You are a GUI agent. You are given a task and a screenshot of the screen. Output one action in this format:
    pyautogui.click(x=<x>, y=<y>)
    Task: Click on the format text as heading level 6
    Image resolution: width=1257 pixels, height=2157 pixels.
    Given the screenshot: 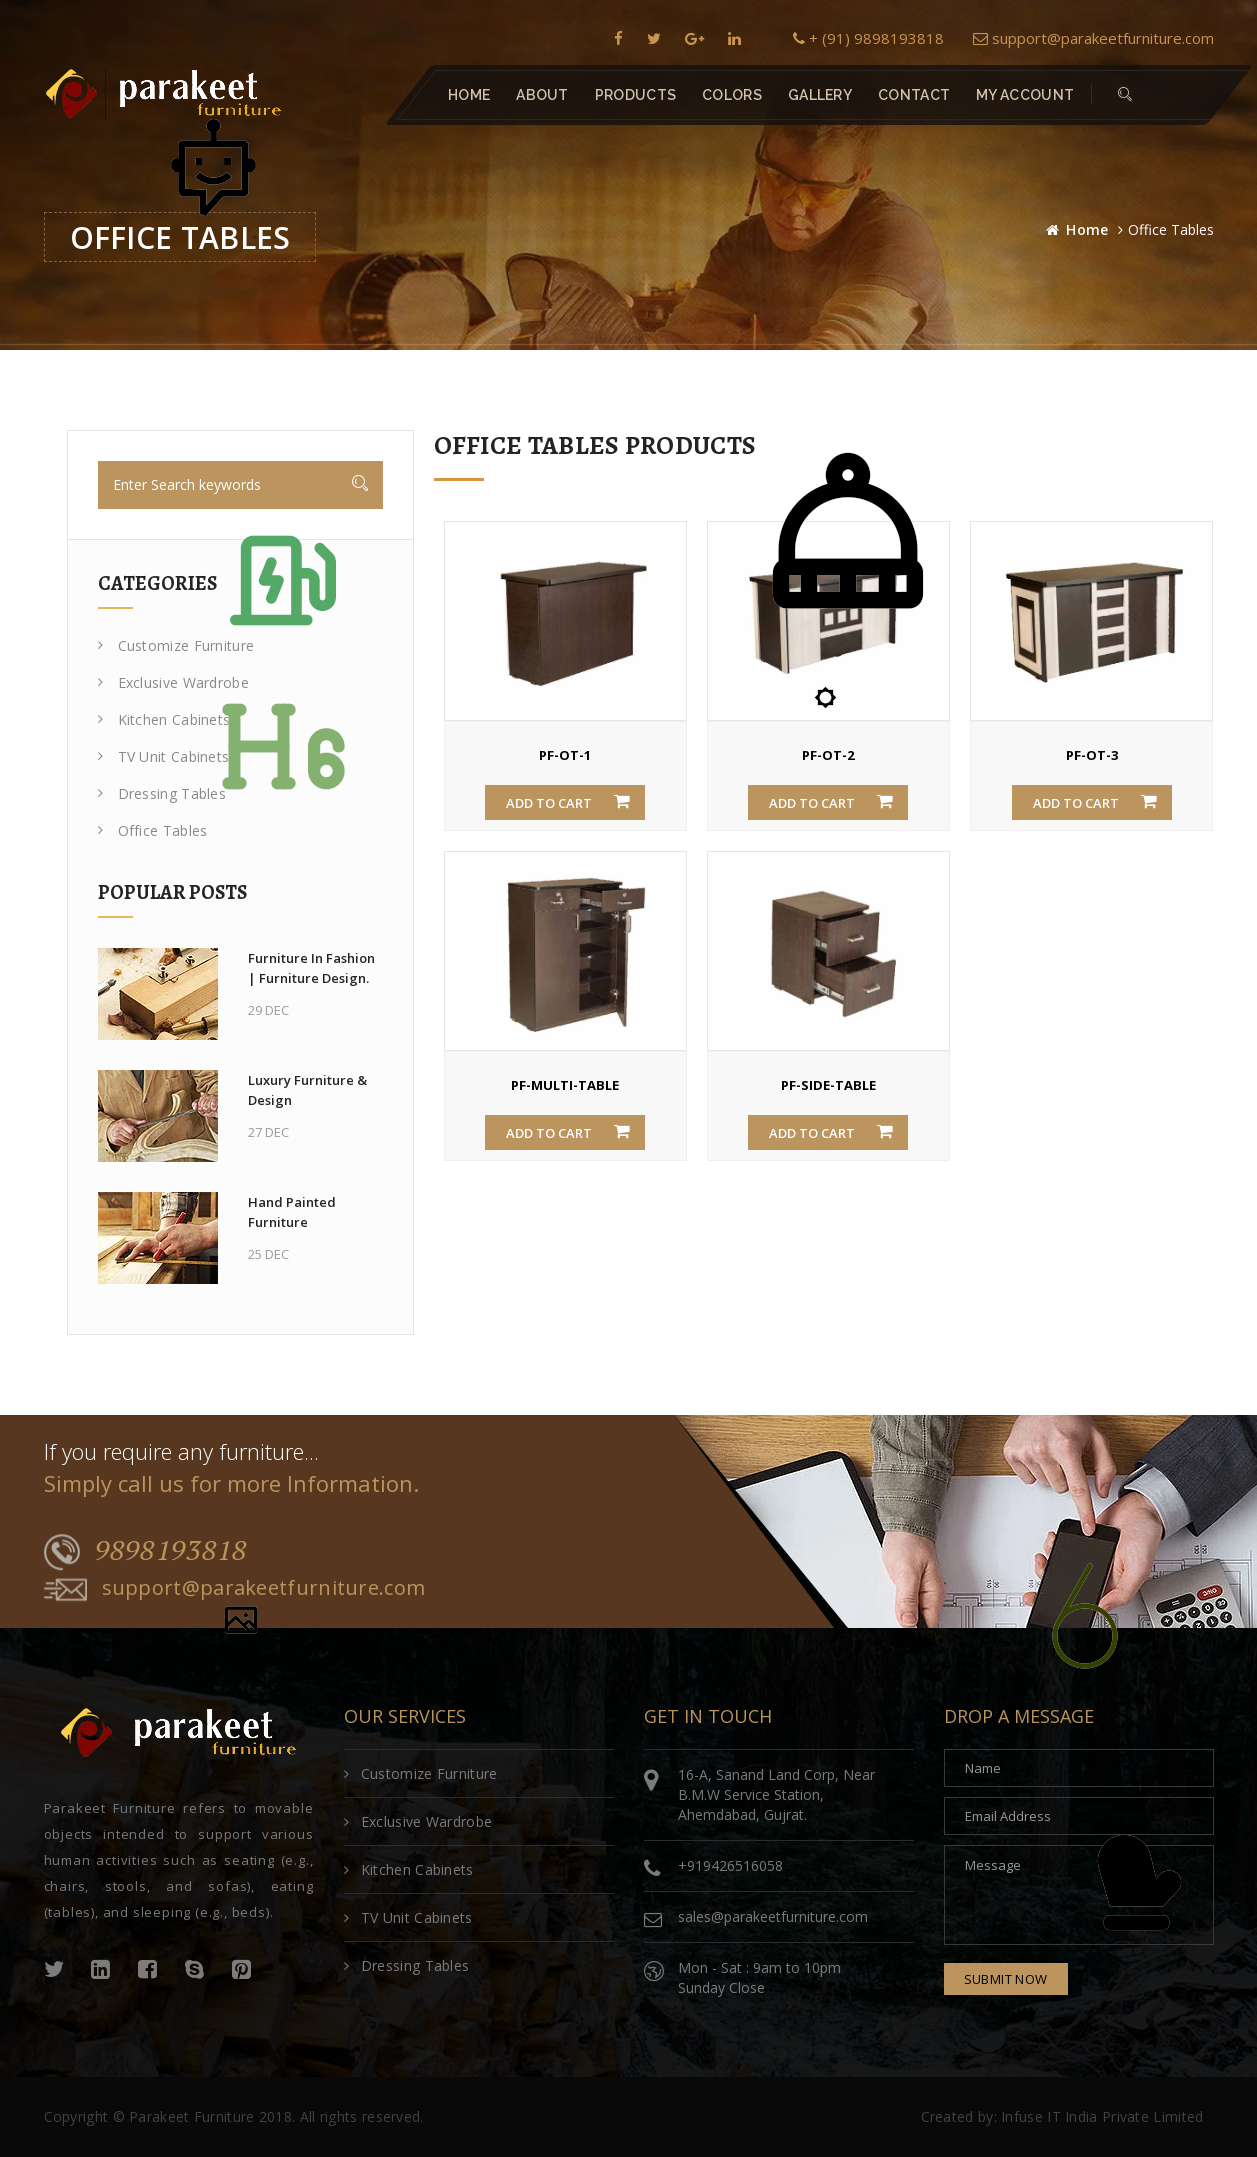 What is the action you would take?
    pyautogui.click(x=283, y=746)
    